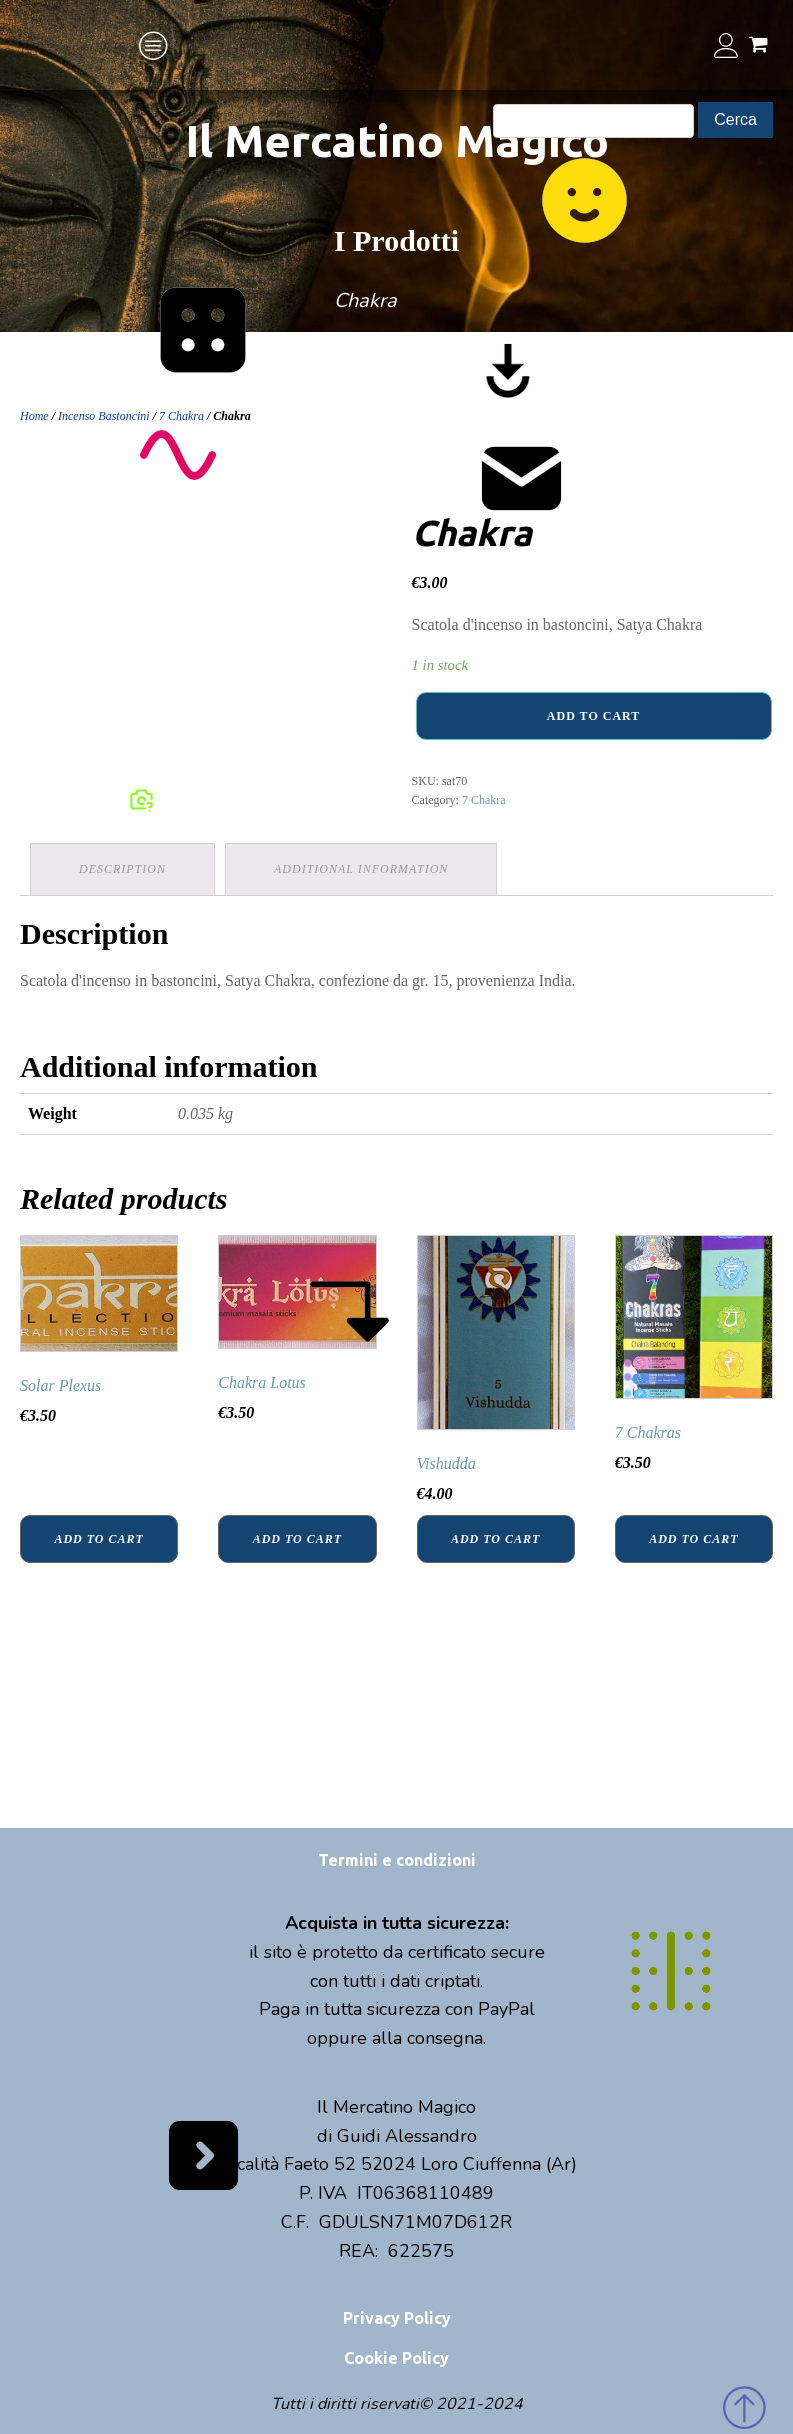  I want to click on add a vertical border to selected cells, so click(671, 1971).